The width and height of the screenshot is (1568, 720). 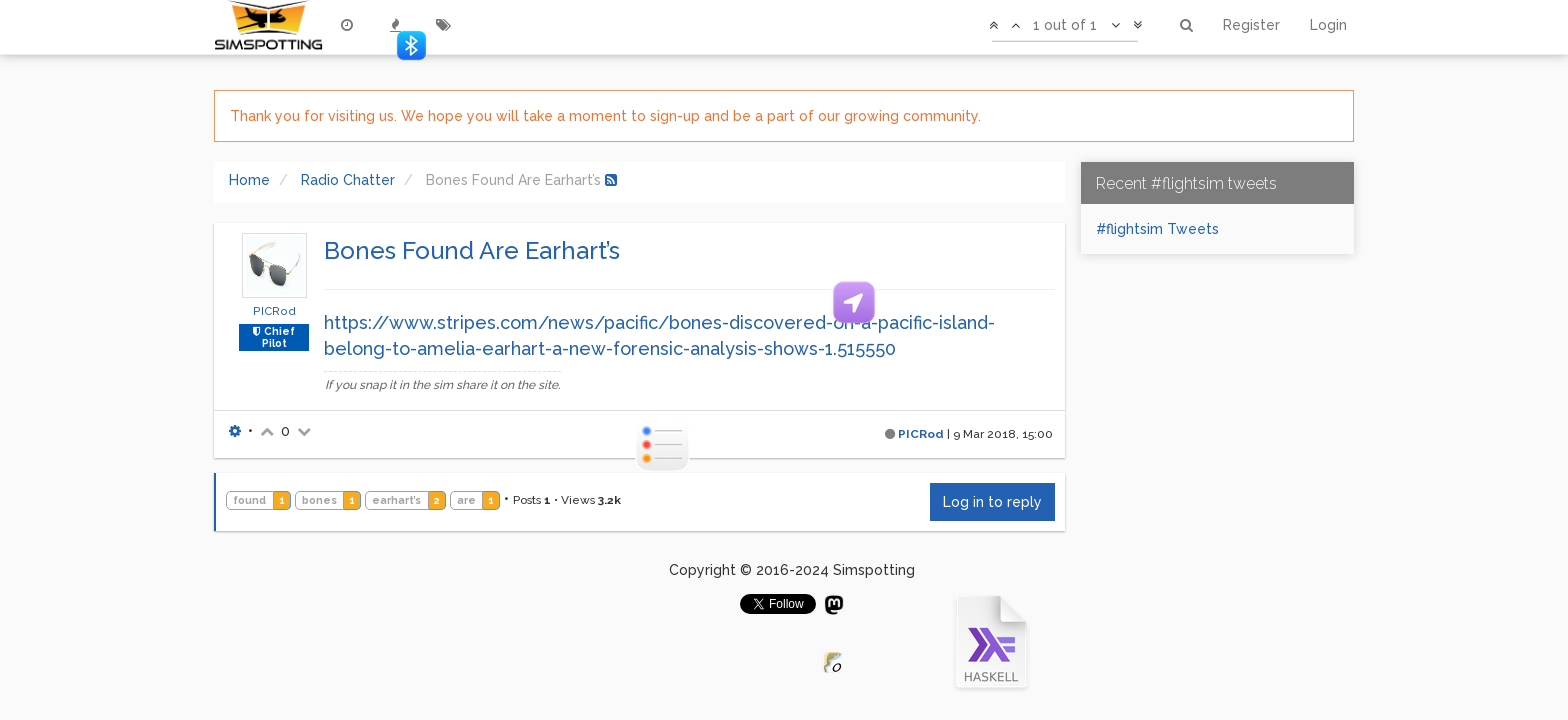 What do you see at coordinates (991, 643) in the screenshot?
I see `a haskell source code file` at bounding box center [991, 643].